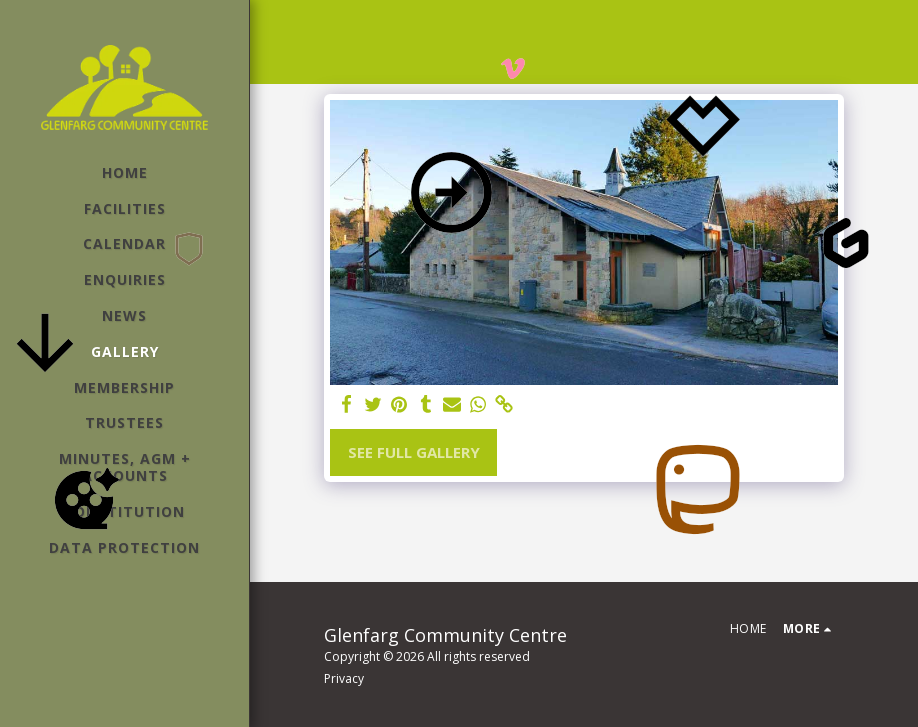 The height and width of the screenshot is (727, 918). I want to click on access security settings, so click(189, 249).